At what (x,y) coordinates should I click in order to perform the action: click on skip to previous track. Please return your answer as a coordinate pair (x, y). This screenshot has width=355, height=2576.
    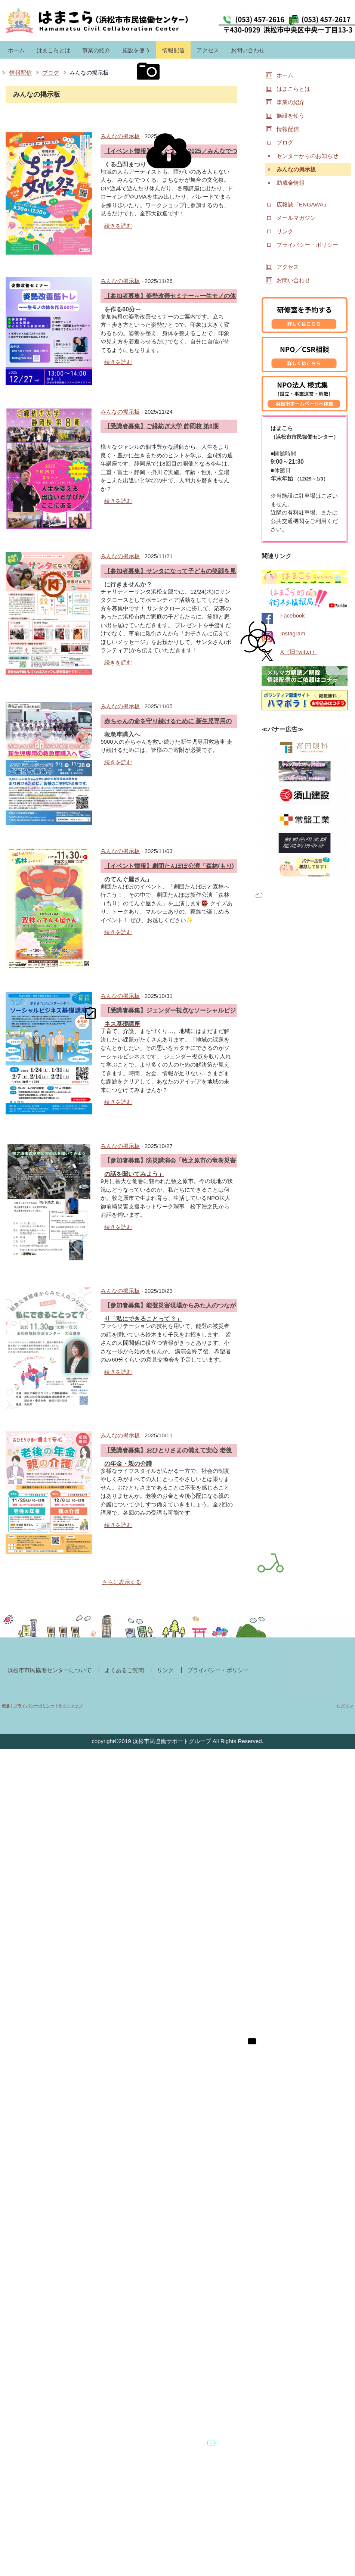
    Looking at the image, I should click on (53, 585).